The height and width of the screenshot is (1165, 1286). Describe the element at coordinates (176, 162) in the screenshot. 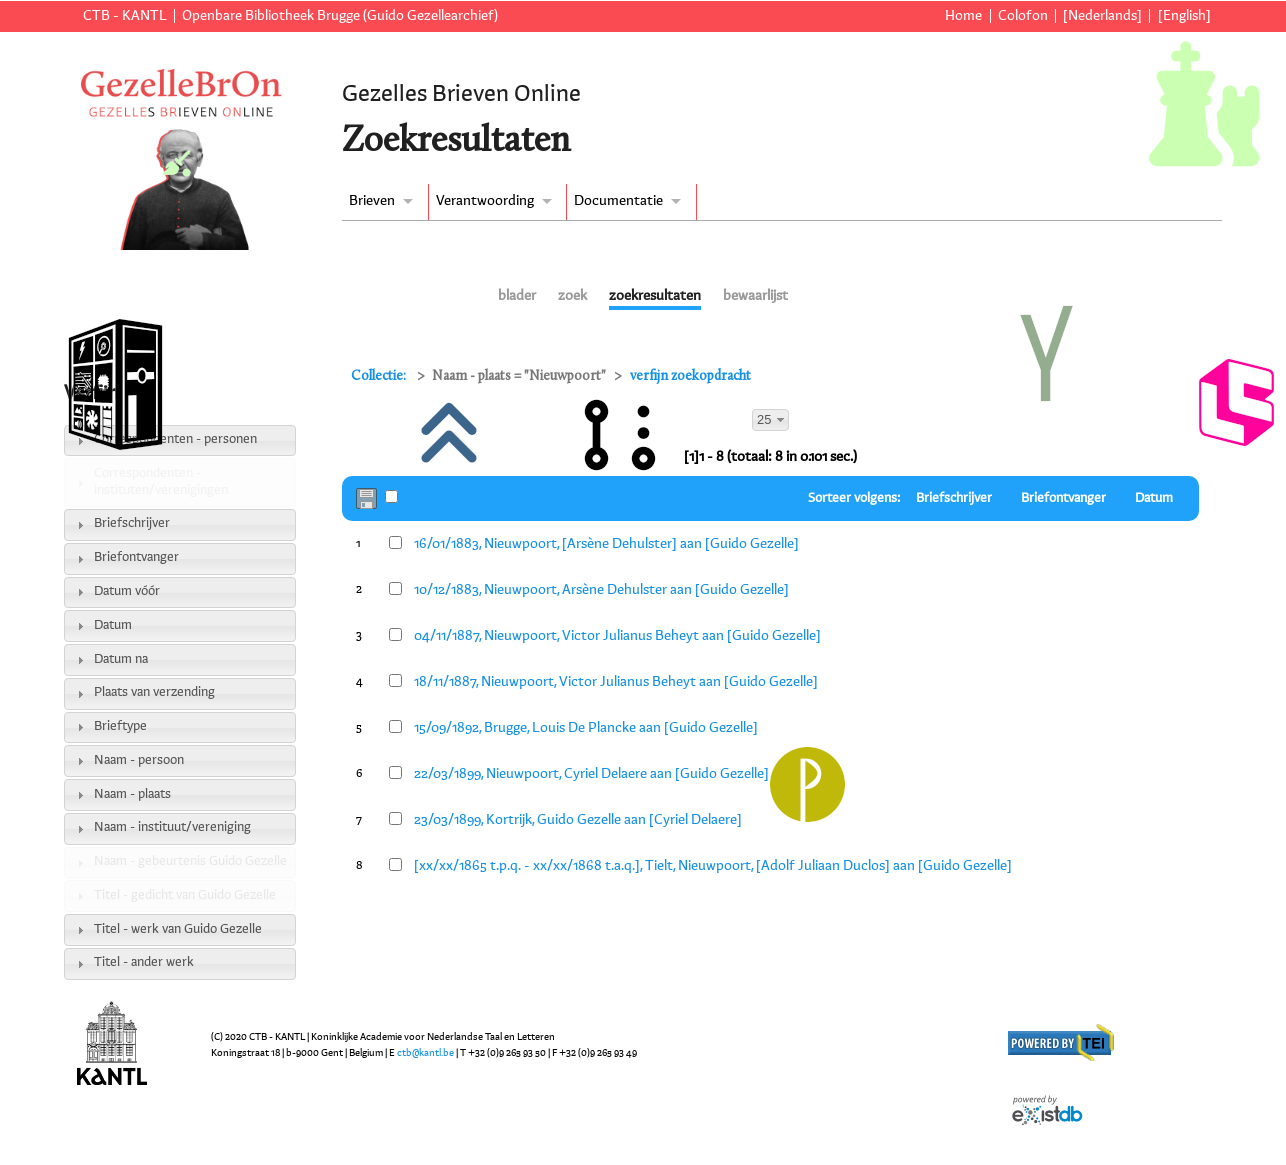

I see `access quidditch or broomstick-related games` at that location.